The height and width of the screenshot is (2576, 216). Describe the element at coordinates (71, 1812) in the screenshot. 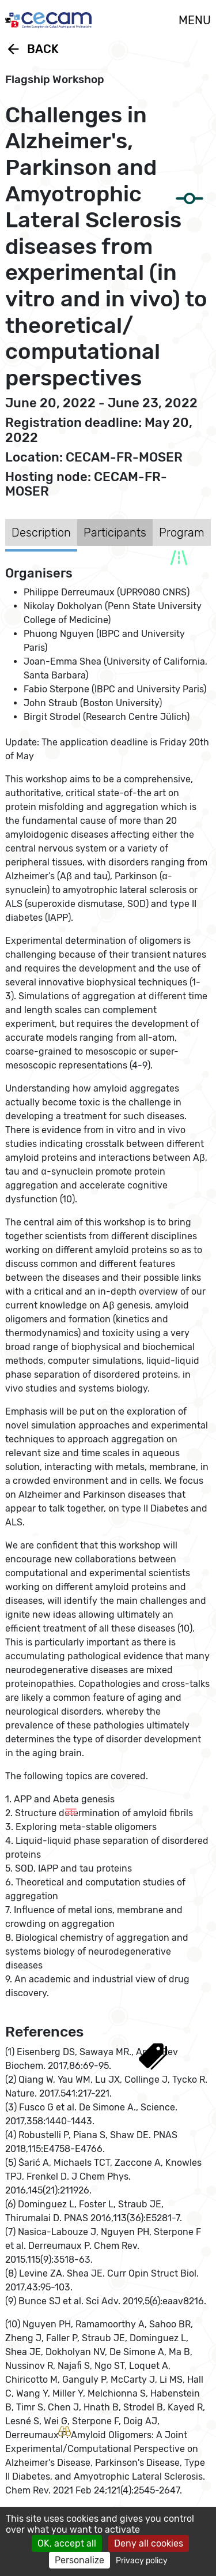

I see `open navigation menu` at that location.